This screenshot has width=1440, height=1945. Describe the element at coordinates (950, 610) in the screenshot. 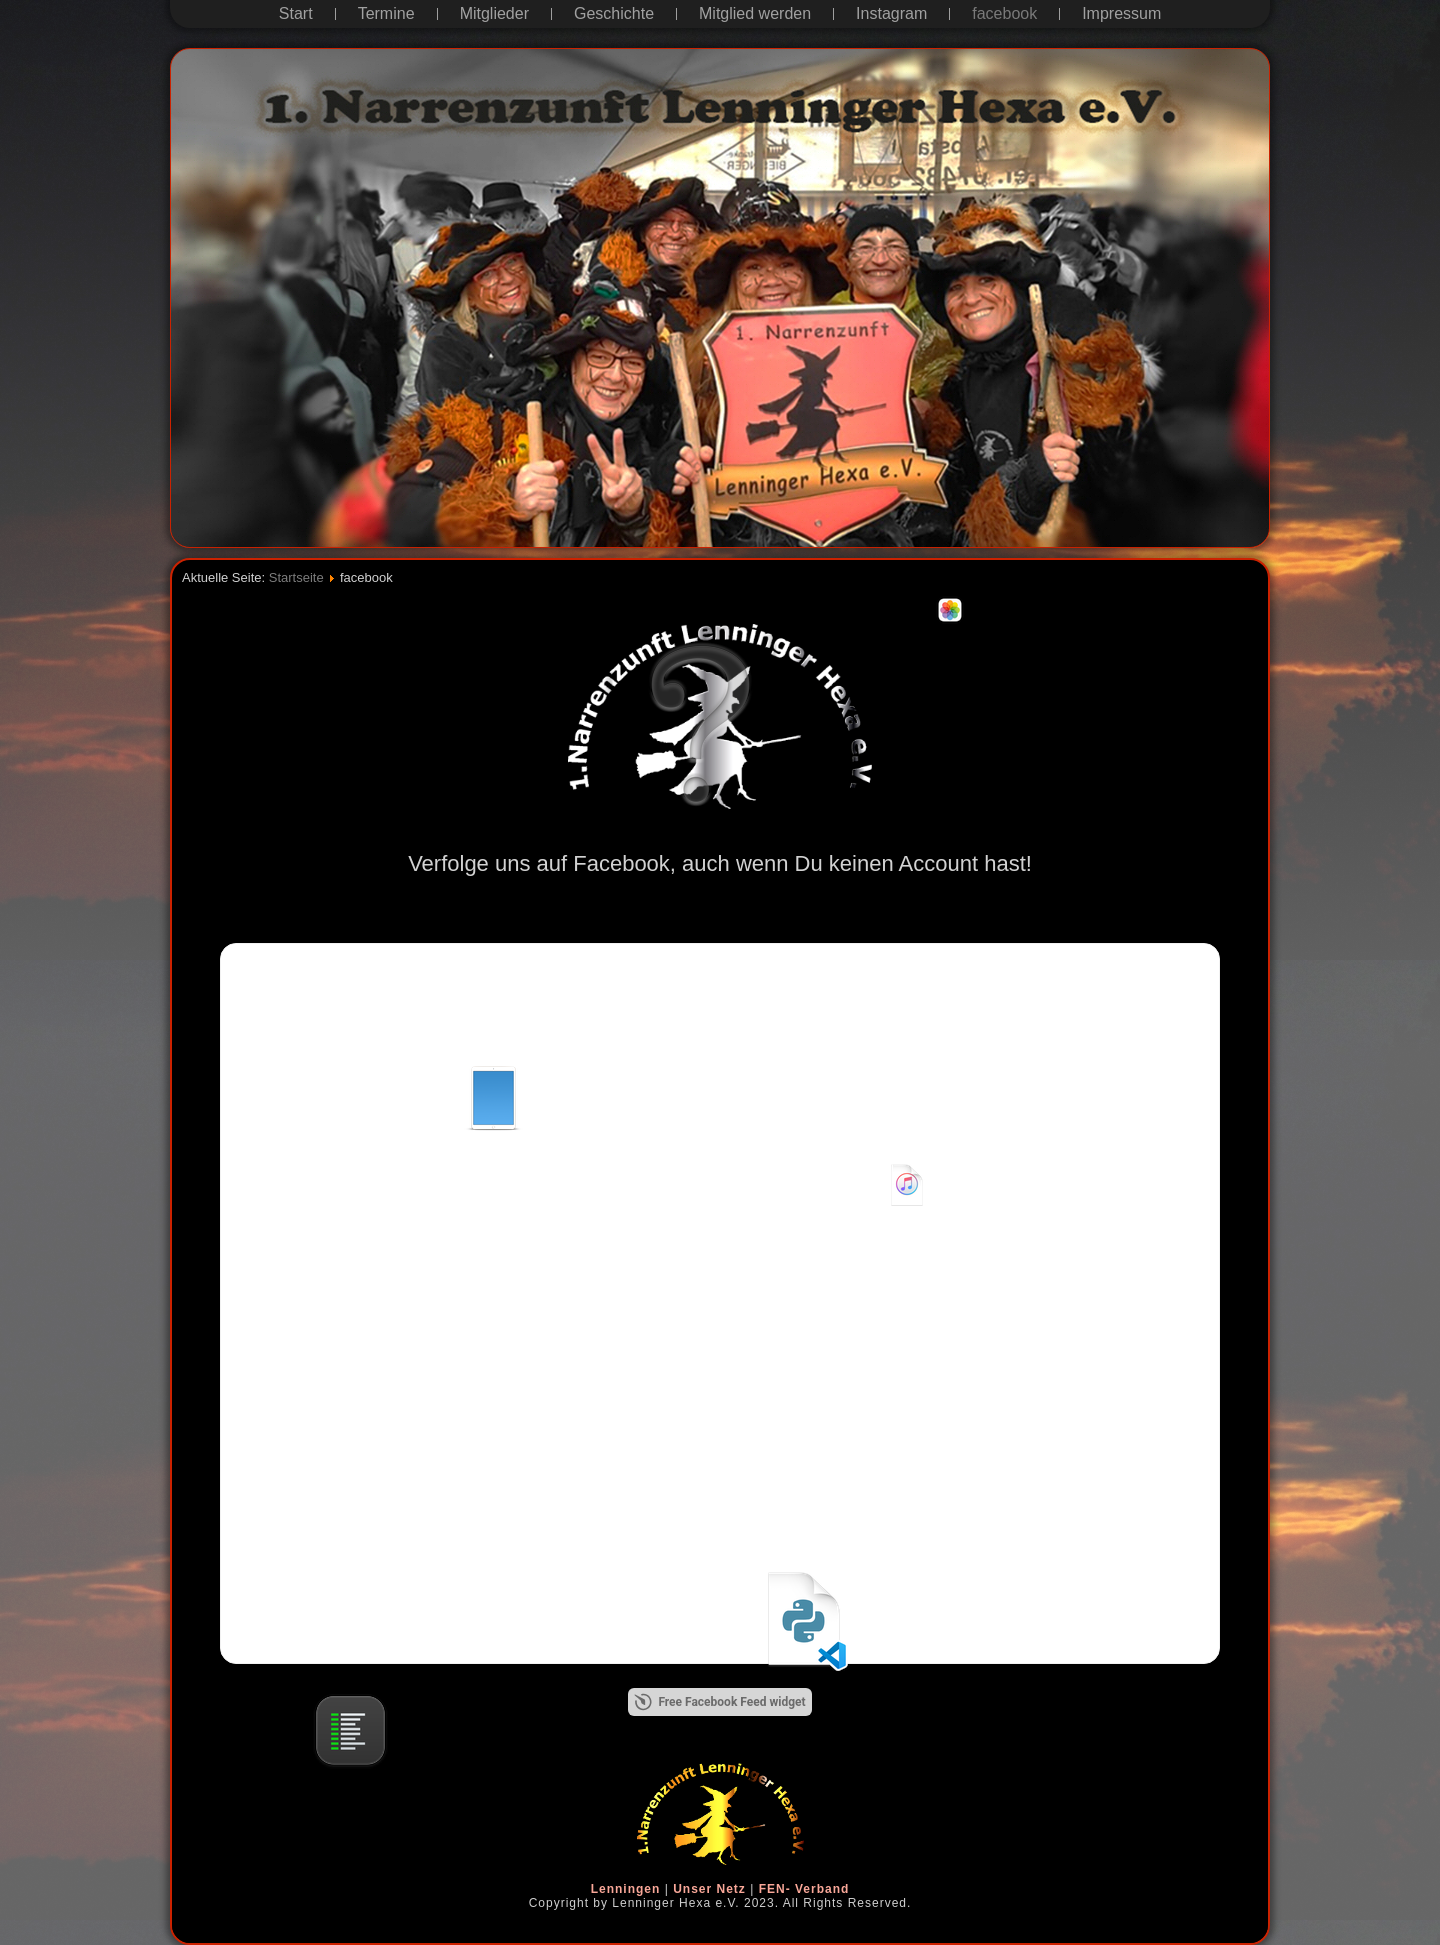

I see `open the Photos app` at that location.